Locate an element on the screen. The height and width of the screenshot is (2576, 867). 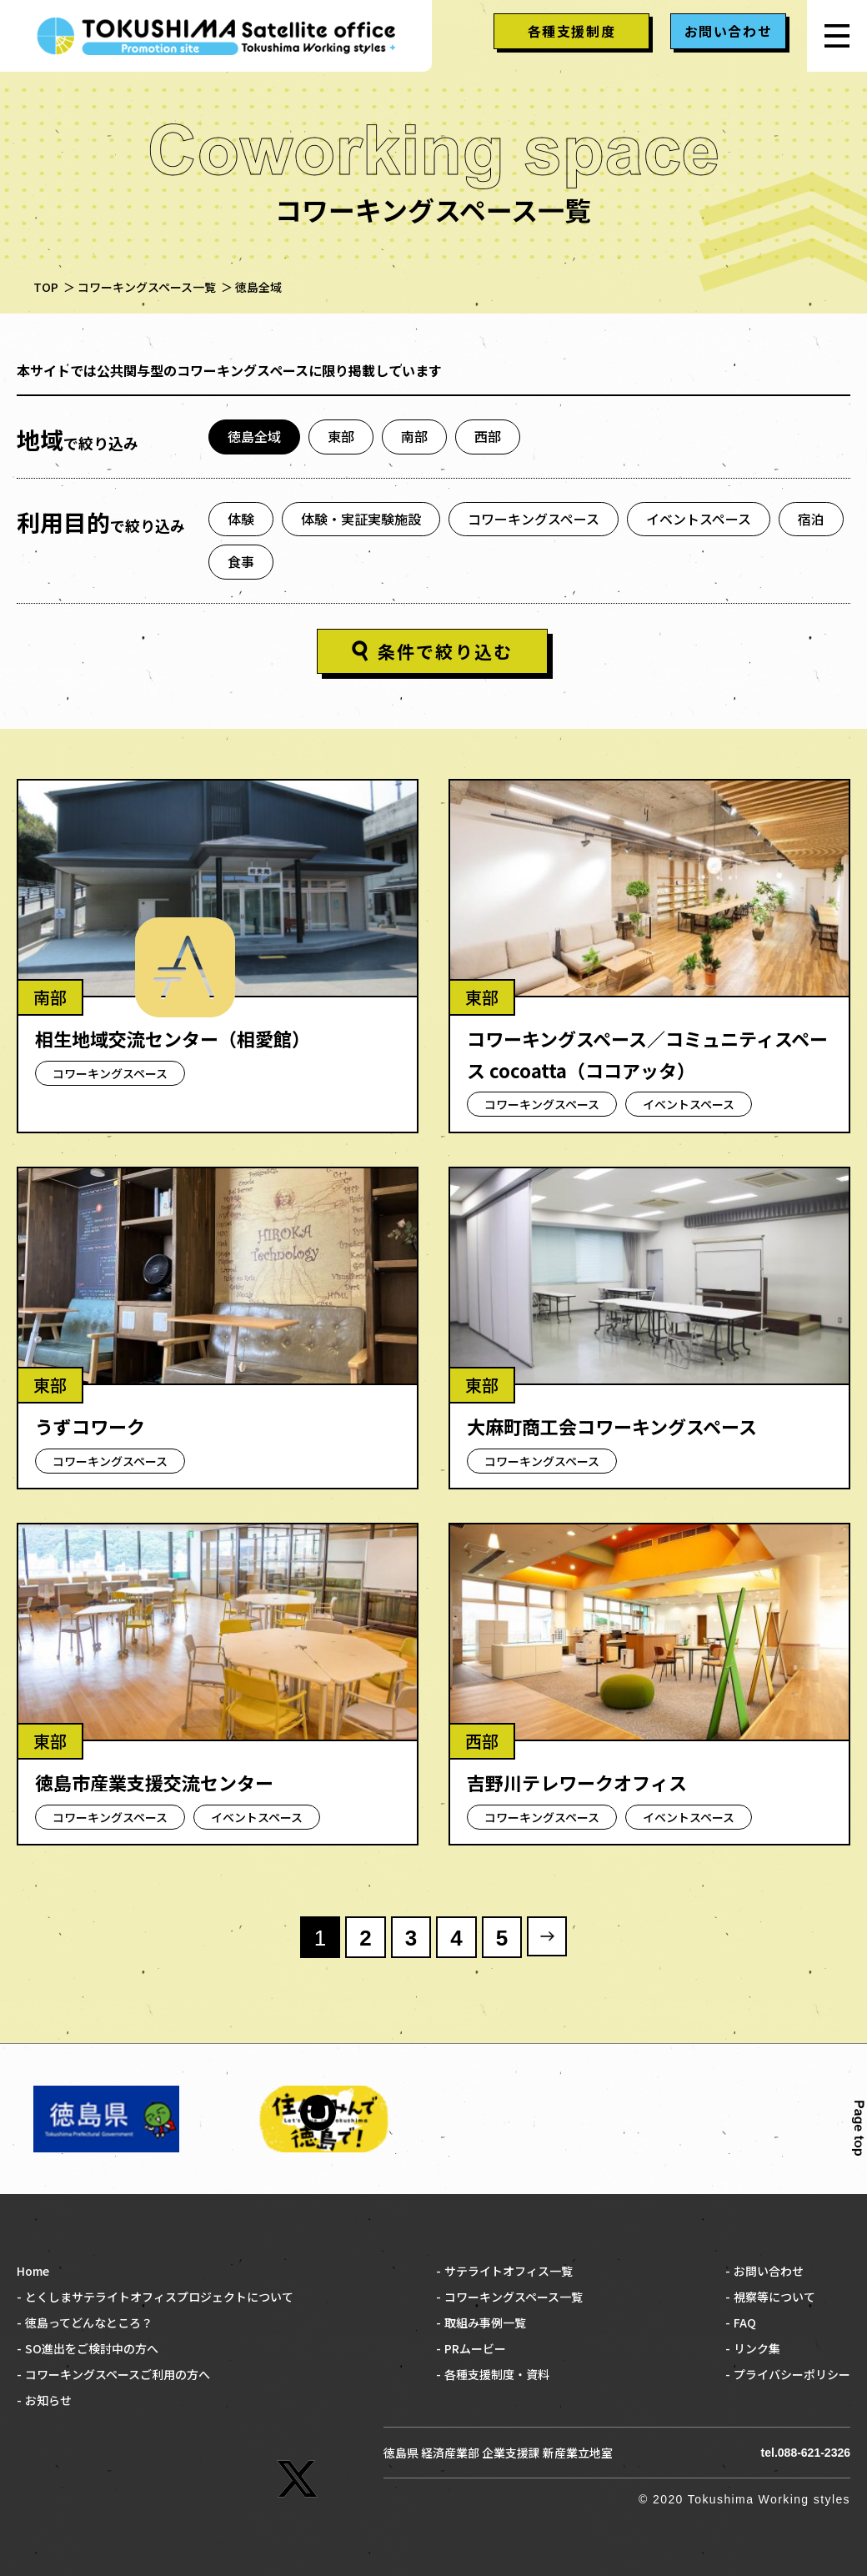
share to X (formerly Twitter) is located at coordinates (297, 2478).